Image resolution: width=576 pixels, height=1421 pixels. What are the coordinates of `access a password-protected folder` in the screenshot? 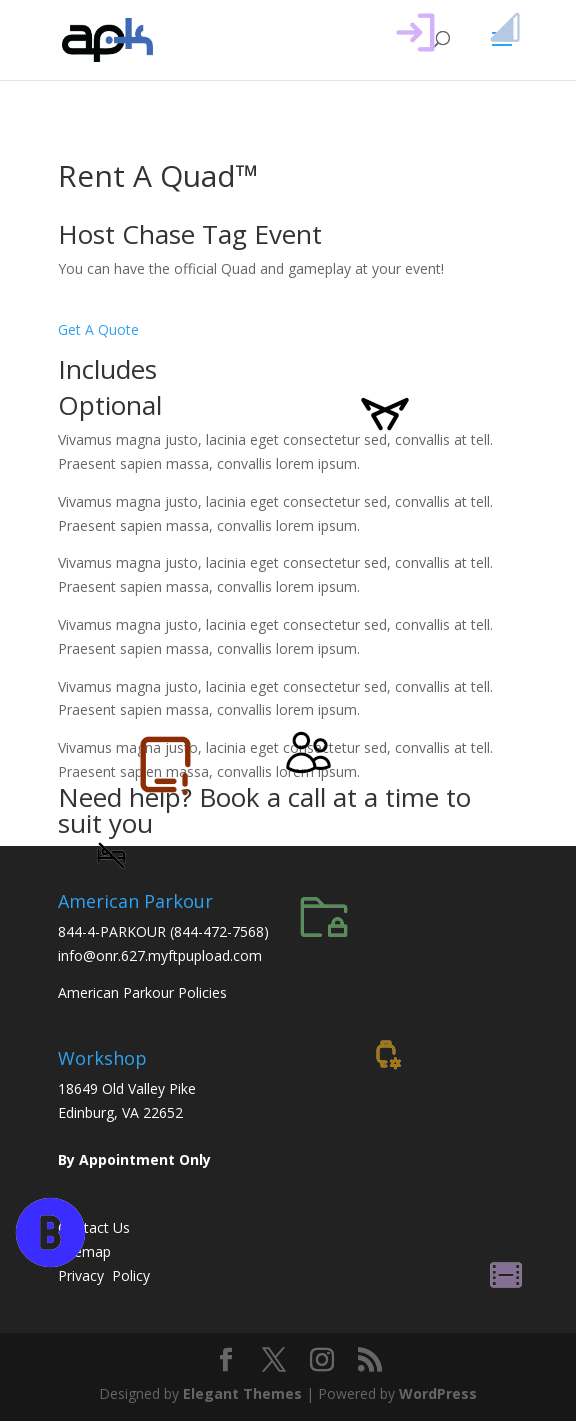 It's located at (324, 917).